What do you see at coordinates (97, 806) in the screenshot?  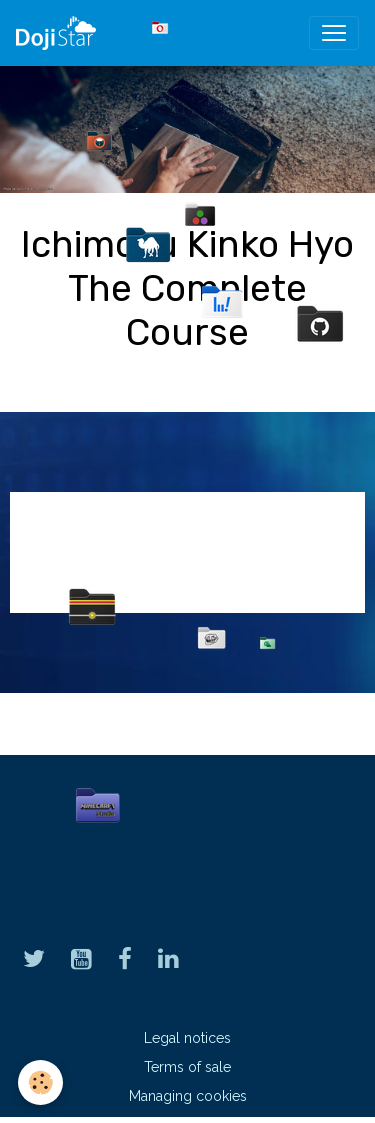 I see `open minecraft studio project folder` at bounding box center [97, 806].